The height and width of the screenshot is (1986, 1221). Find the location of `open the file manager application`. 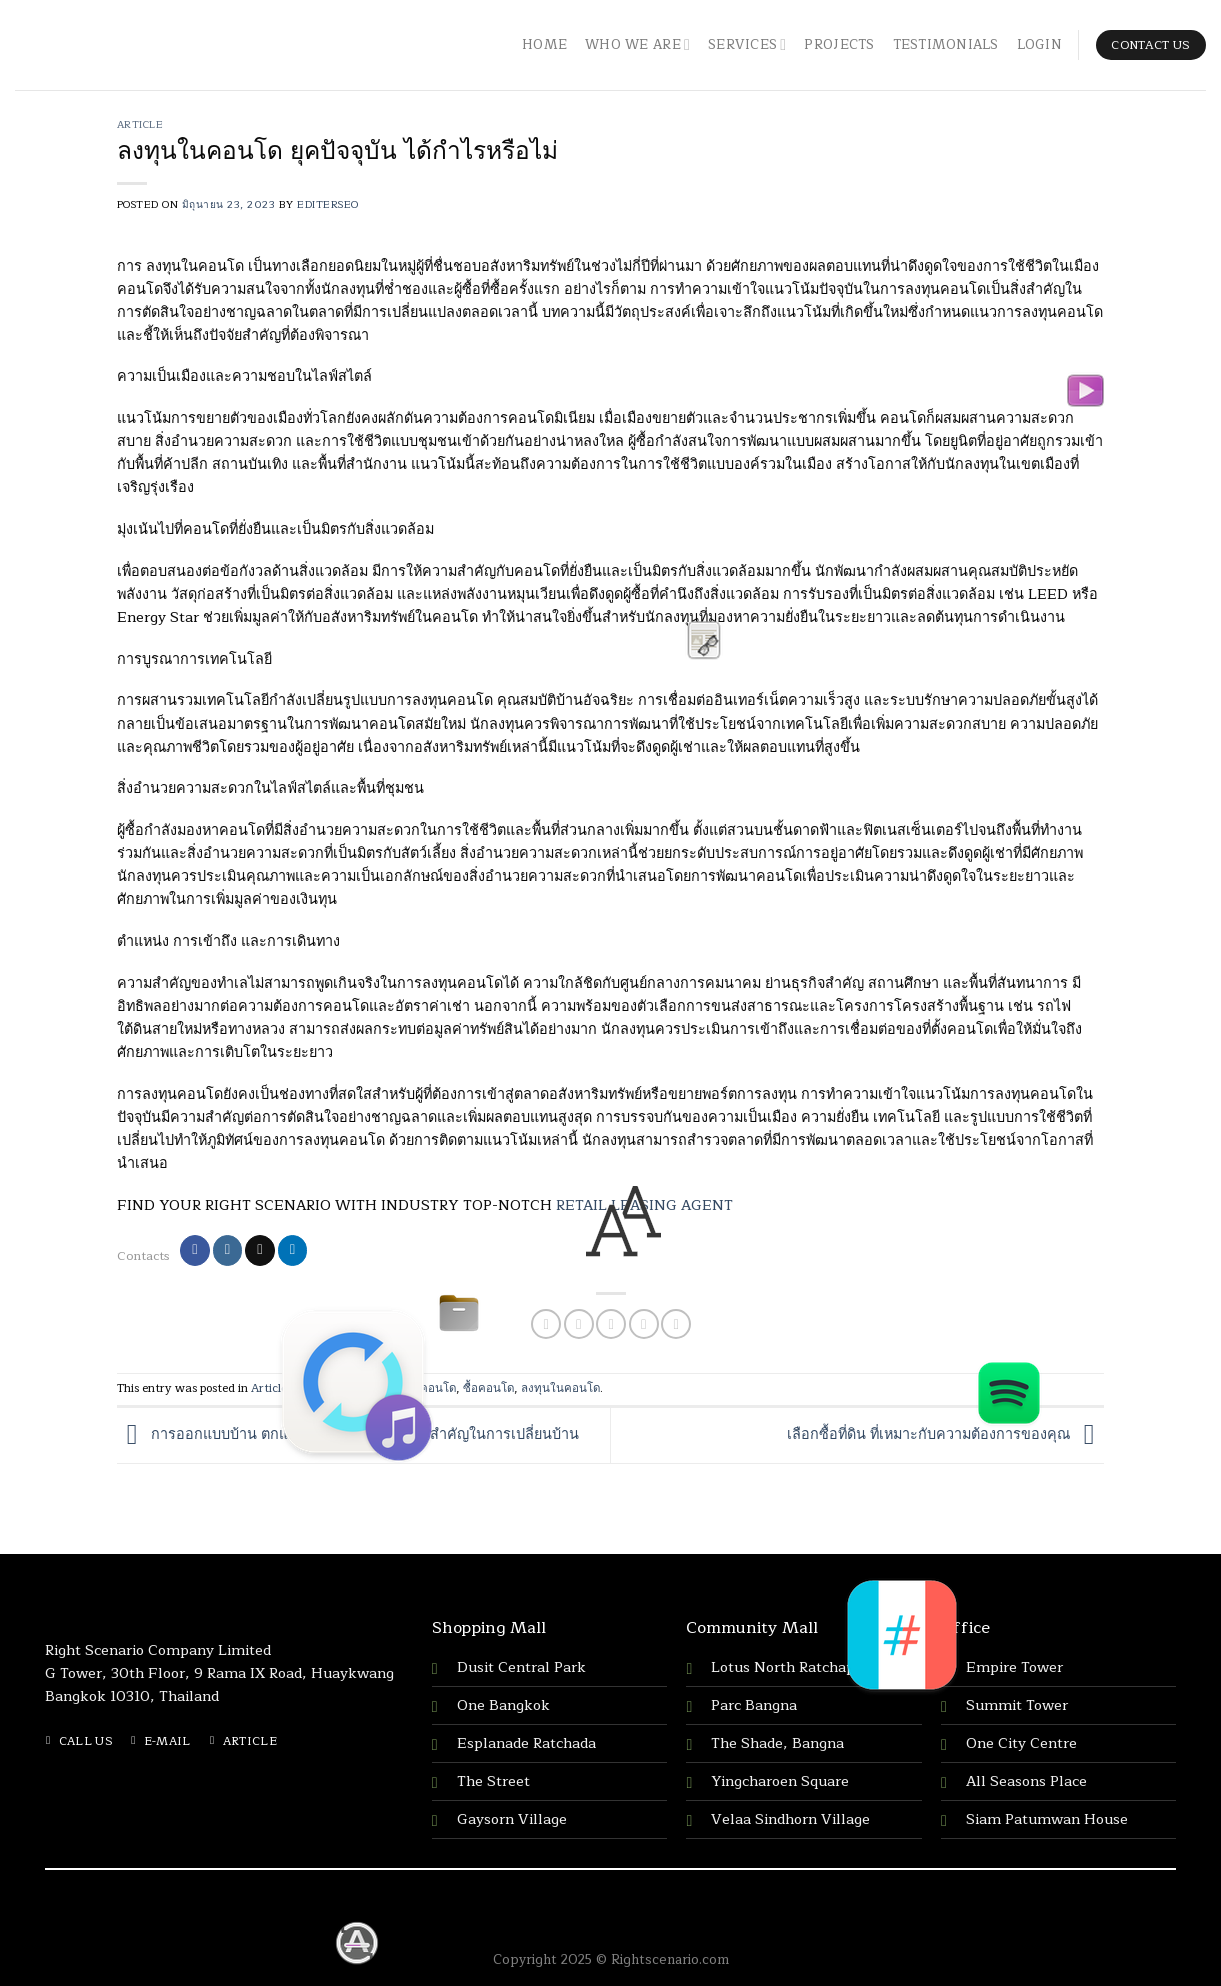

open the file manager application is located at coordinates (459, 1313).